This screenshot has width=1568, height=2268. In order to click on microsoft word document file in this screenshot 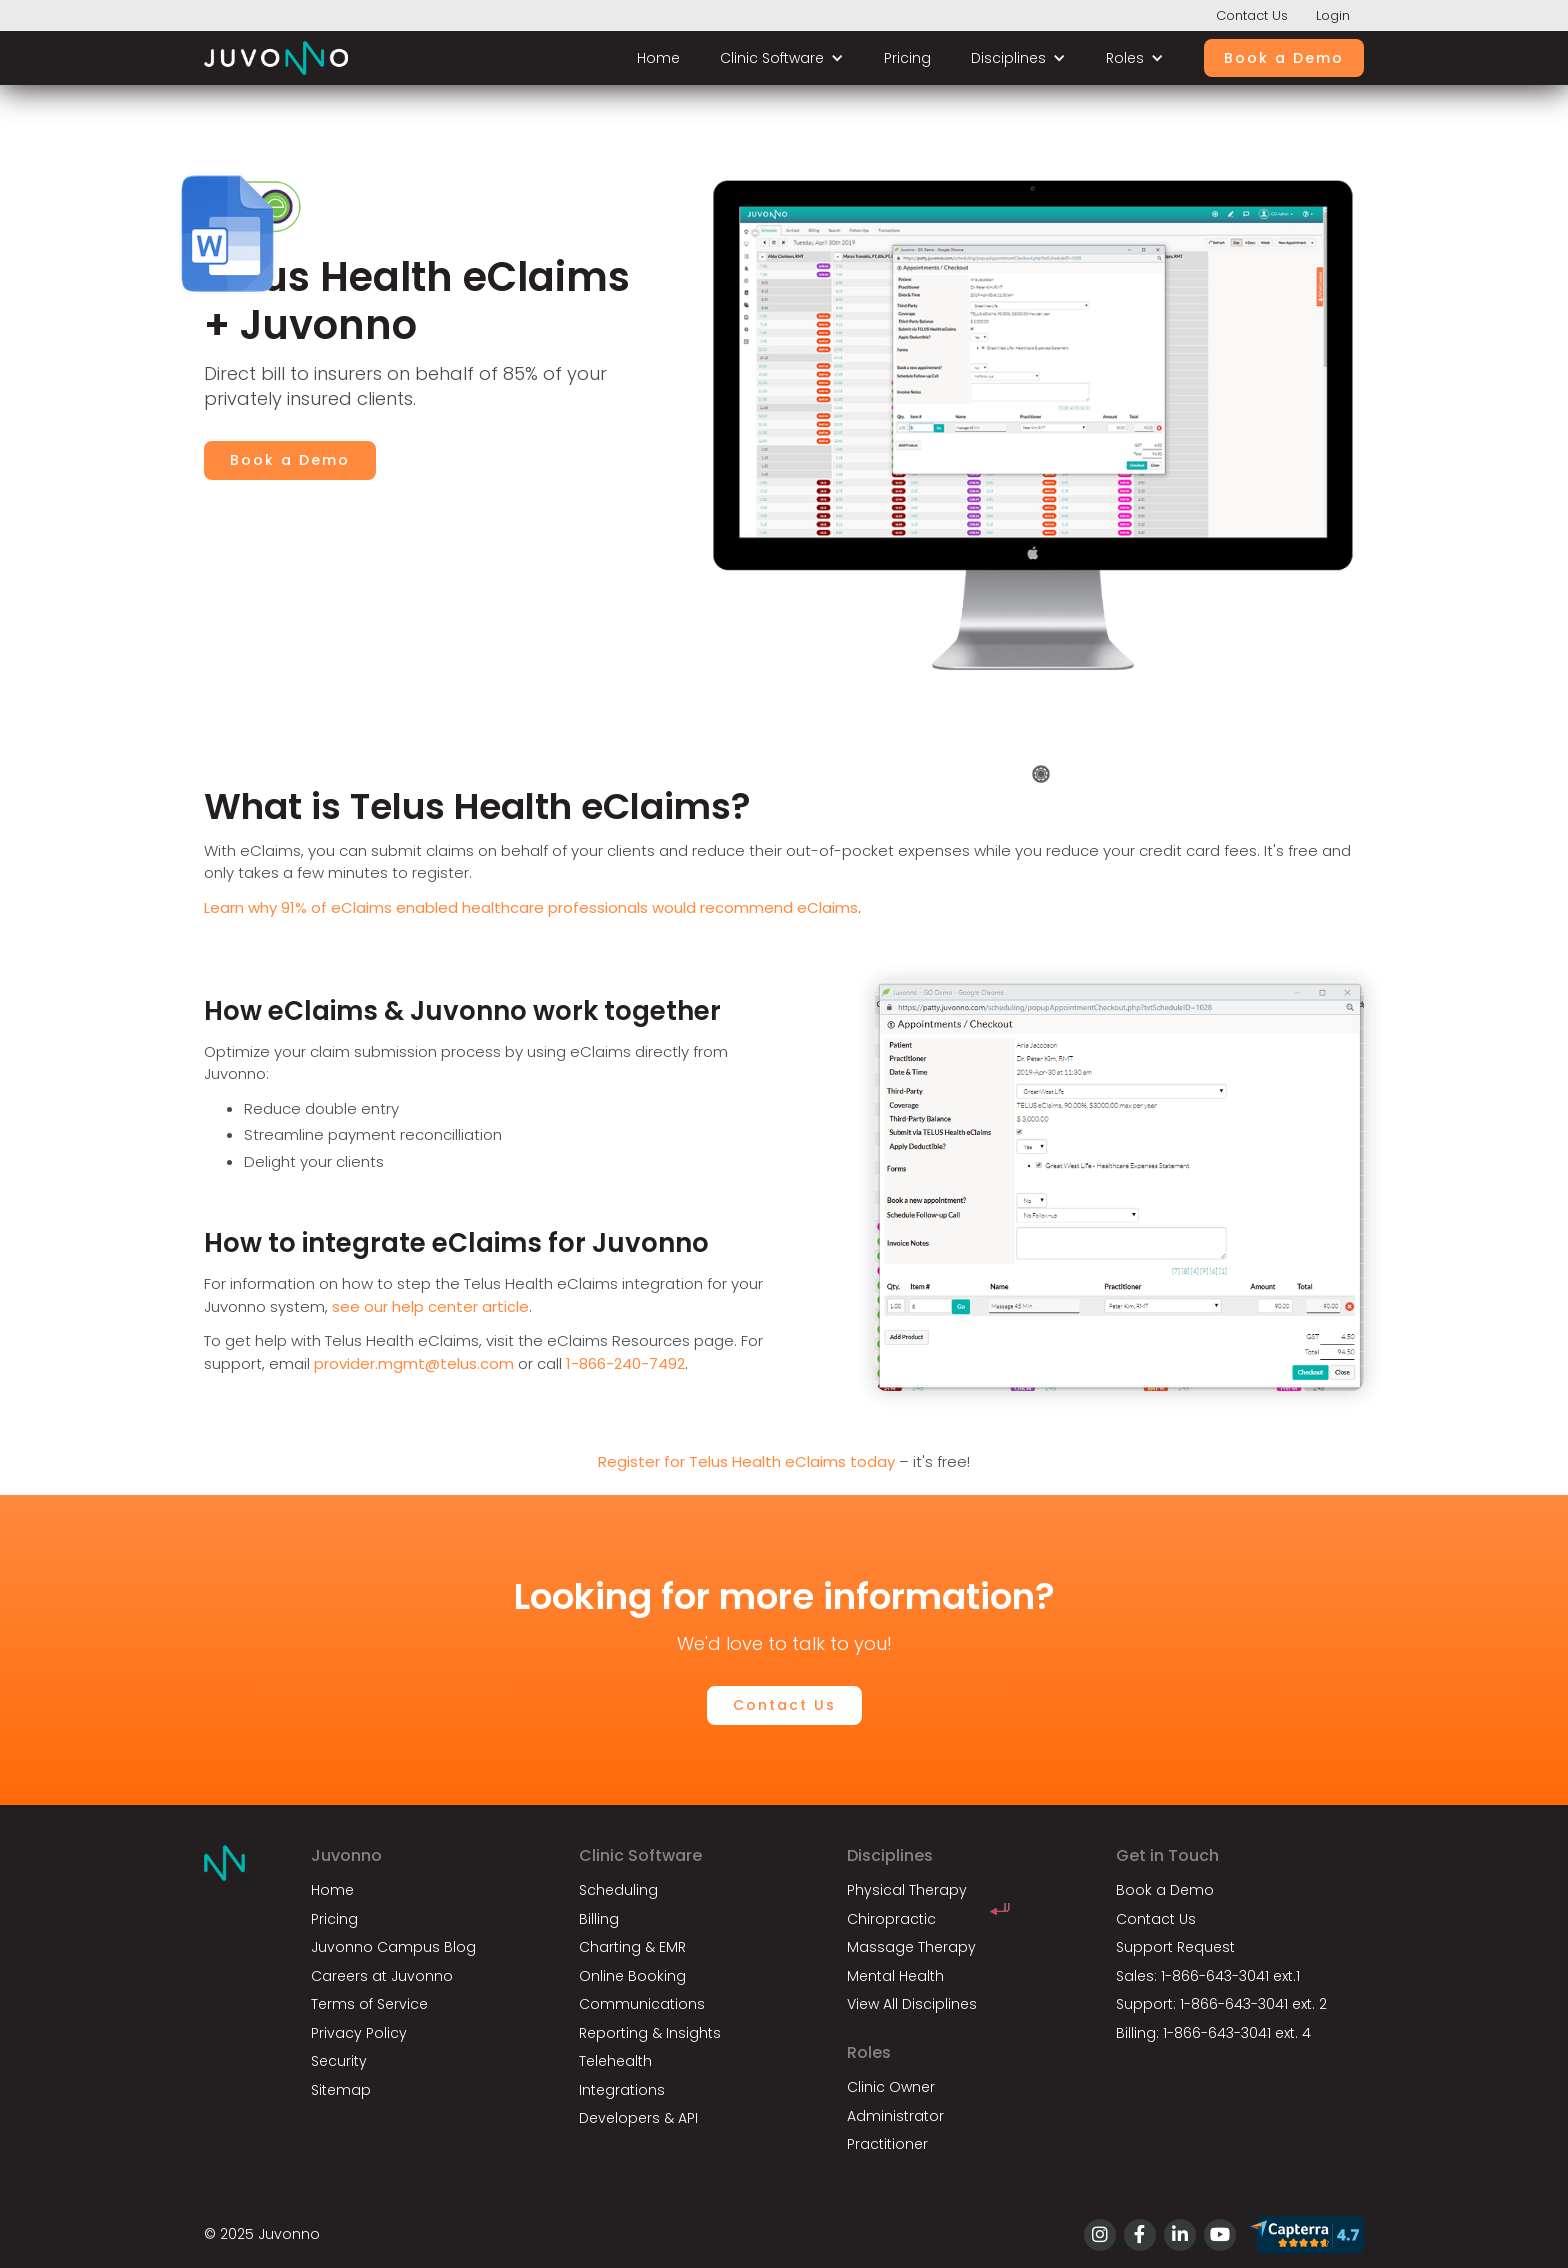, I will do `click(227, 233)`.